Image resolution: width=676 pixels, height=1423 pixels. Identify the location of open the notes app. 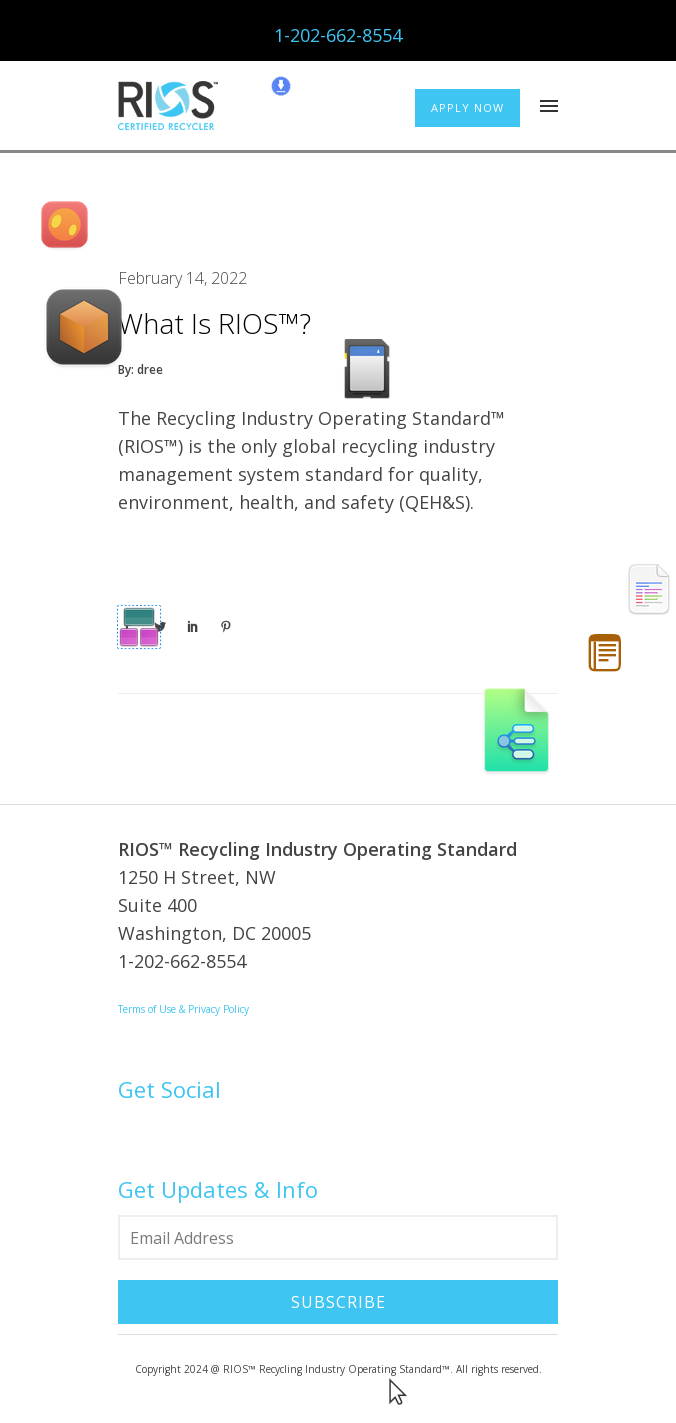
(606, 654).